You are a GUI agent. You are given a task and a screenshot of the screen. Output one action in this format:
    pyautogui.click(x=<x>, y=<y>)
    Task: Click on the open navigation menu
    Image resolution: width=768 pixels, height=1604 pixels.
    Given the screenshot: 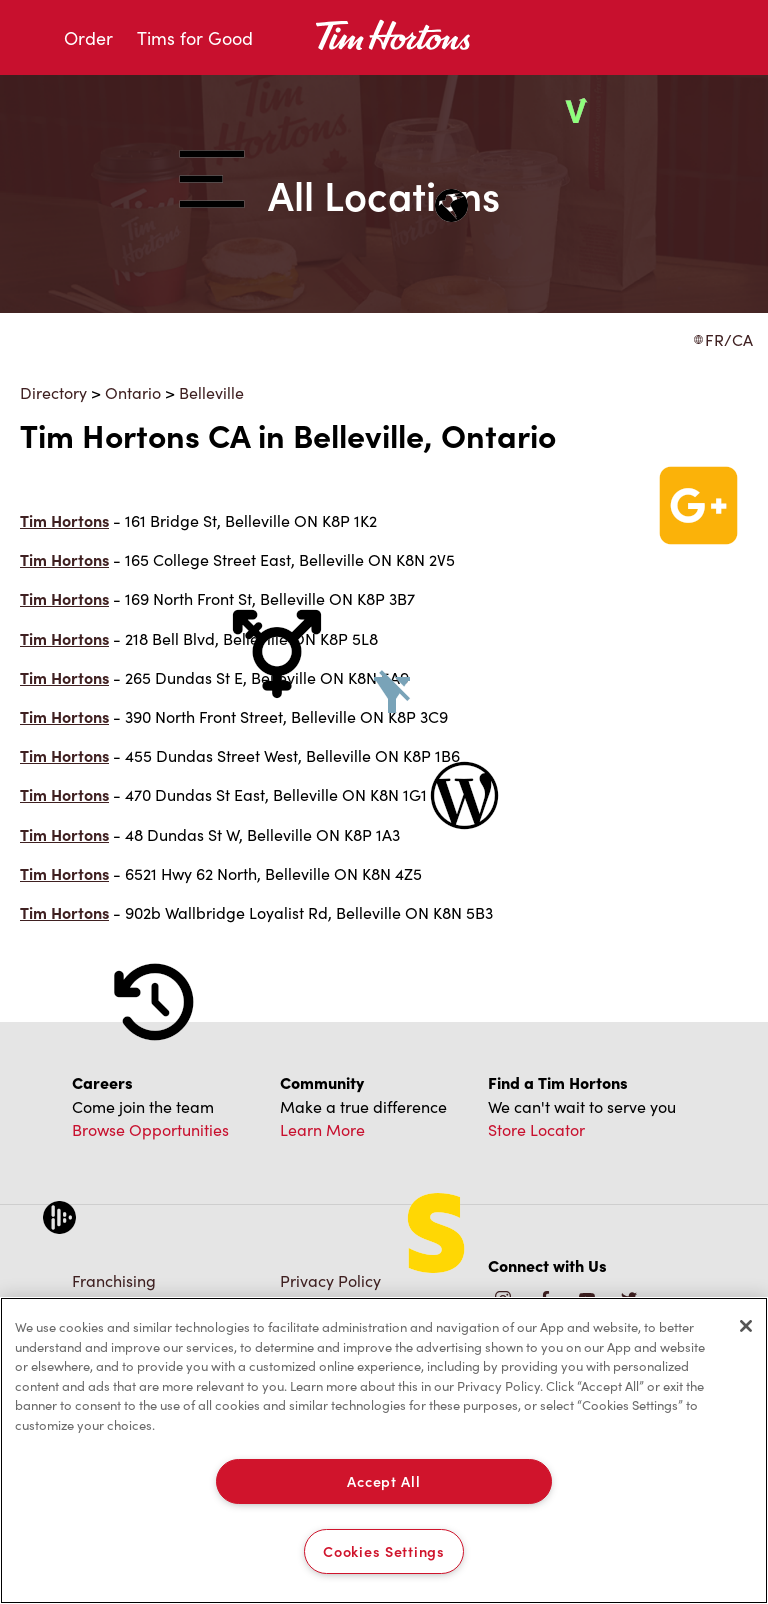 What is the action you would take?
    pyautogui.click(x=212, y=179)
    